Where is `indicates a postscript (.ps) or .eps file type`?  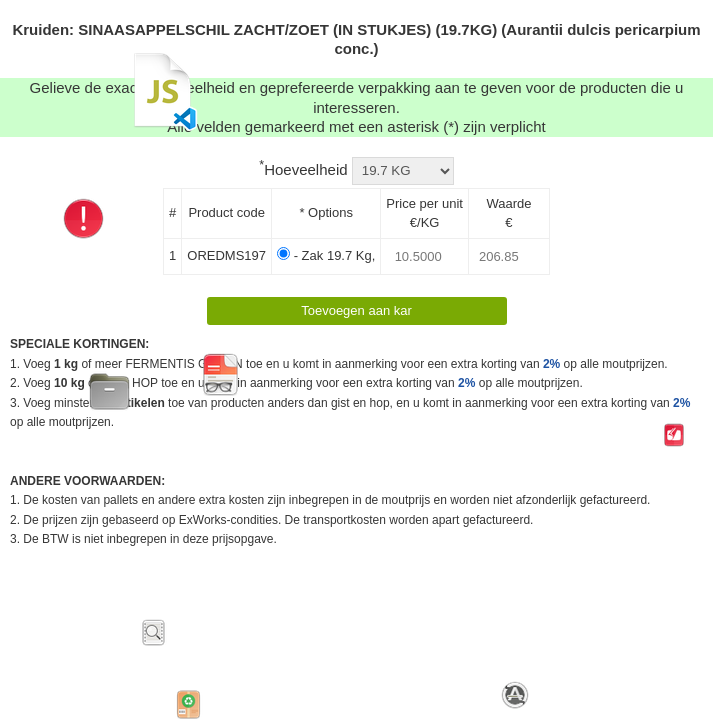 indicates a postscript (.ps) or .eps file type is located at coordinates (674, 435).